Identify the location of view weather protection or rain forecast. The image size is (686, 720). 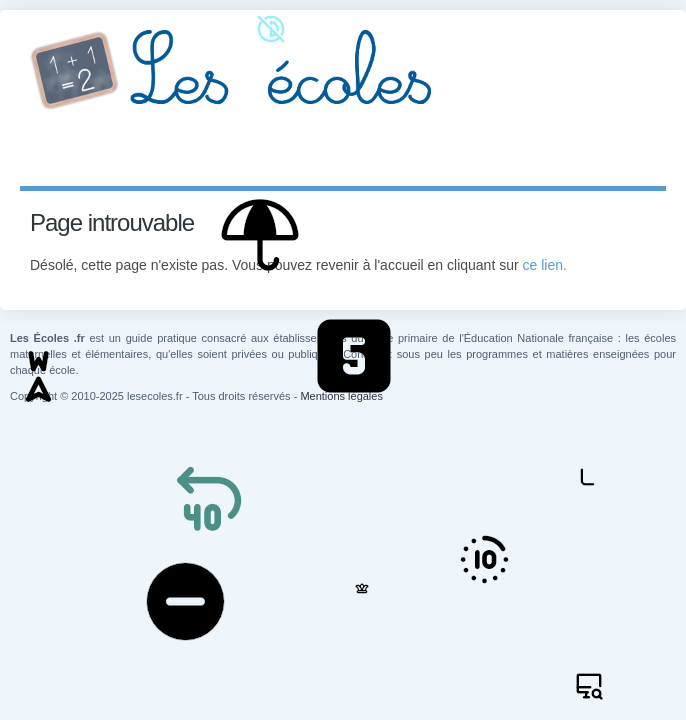
(260, 235).